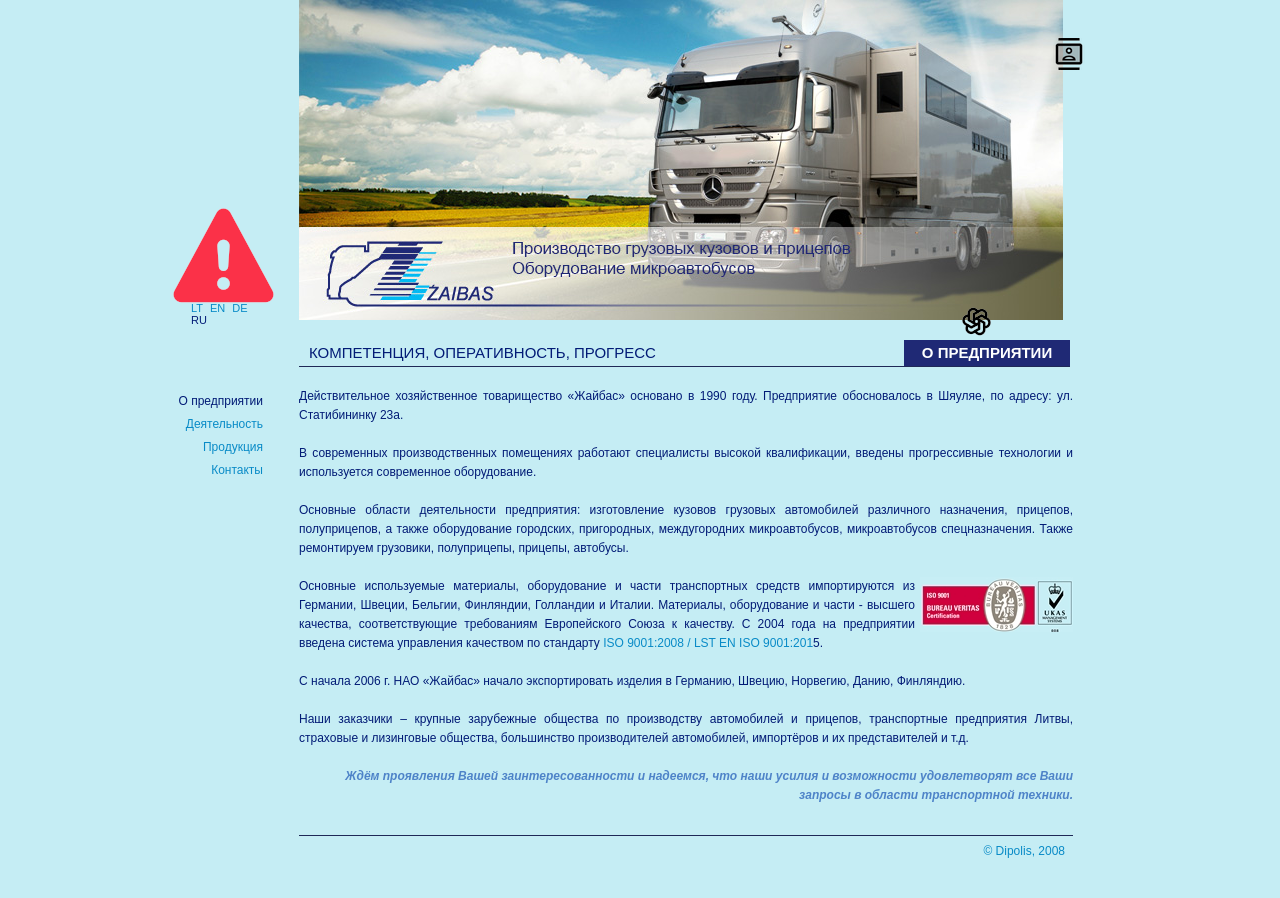 This screenshot has height=898, width=1280. Describe the element at coordinates (223, 258) in the screenshot. I see `indicates a warning or caution state` at that location.